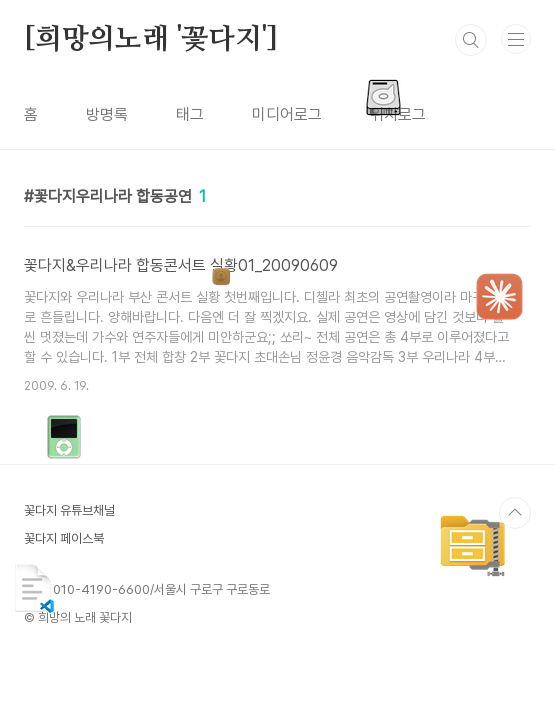 This screenshot has width=555, height=720. Describe the element at coordinates (499, 296) in the screenshot. I see `open the Claude AI assistant app` at that location.